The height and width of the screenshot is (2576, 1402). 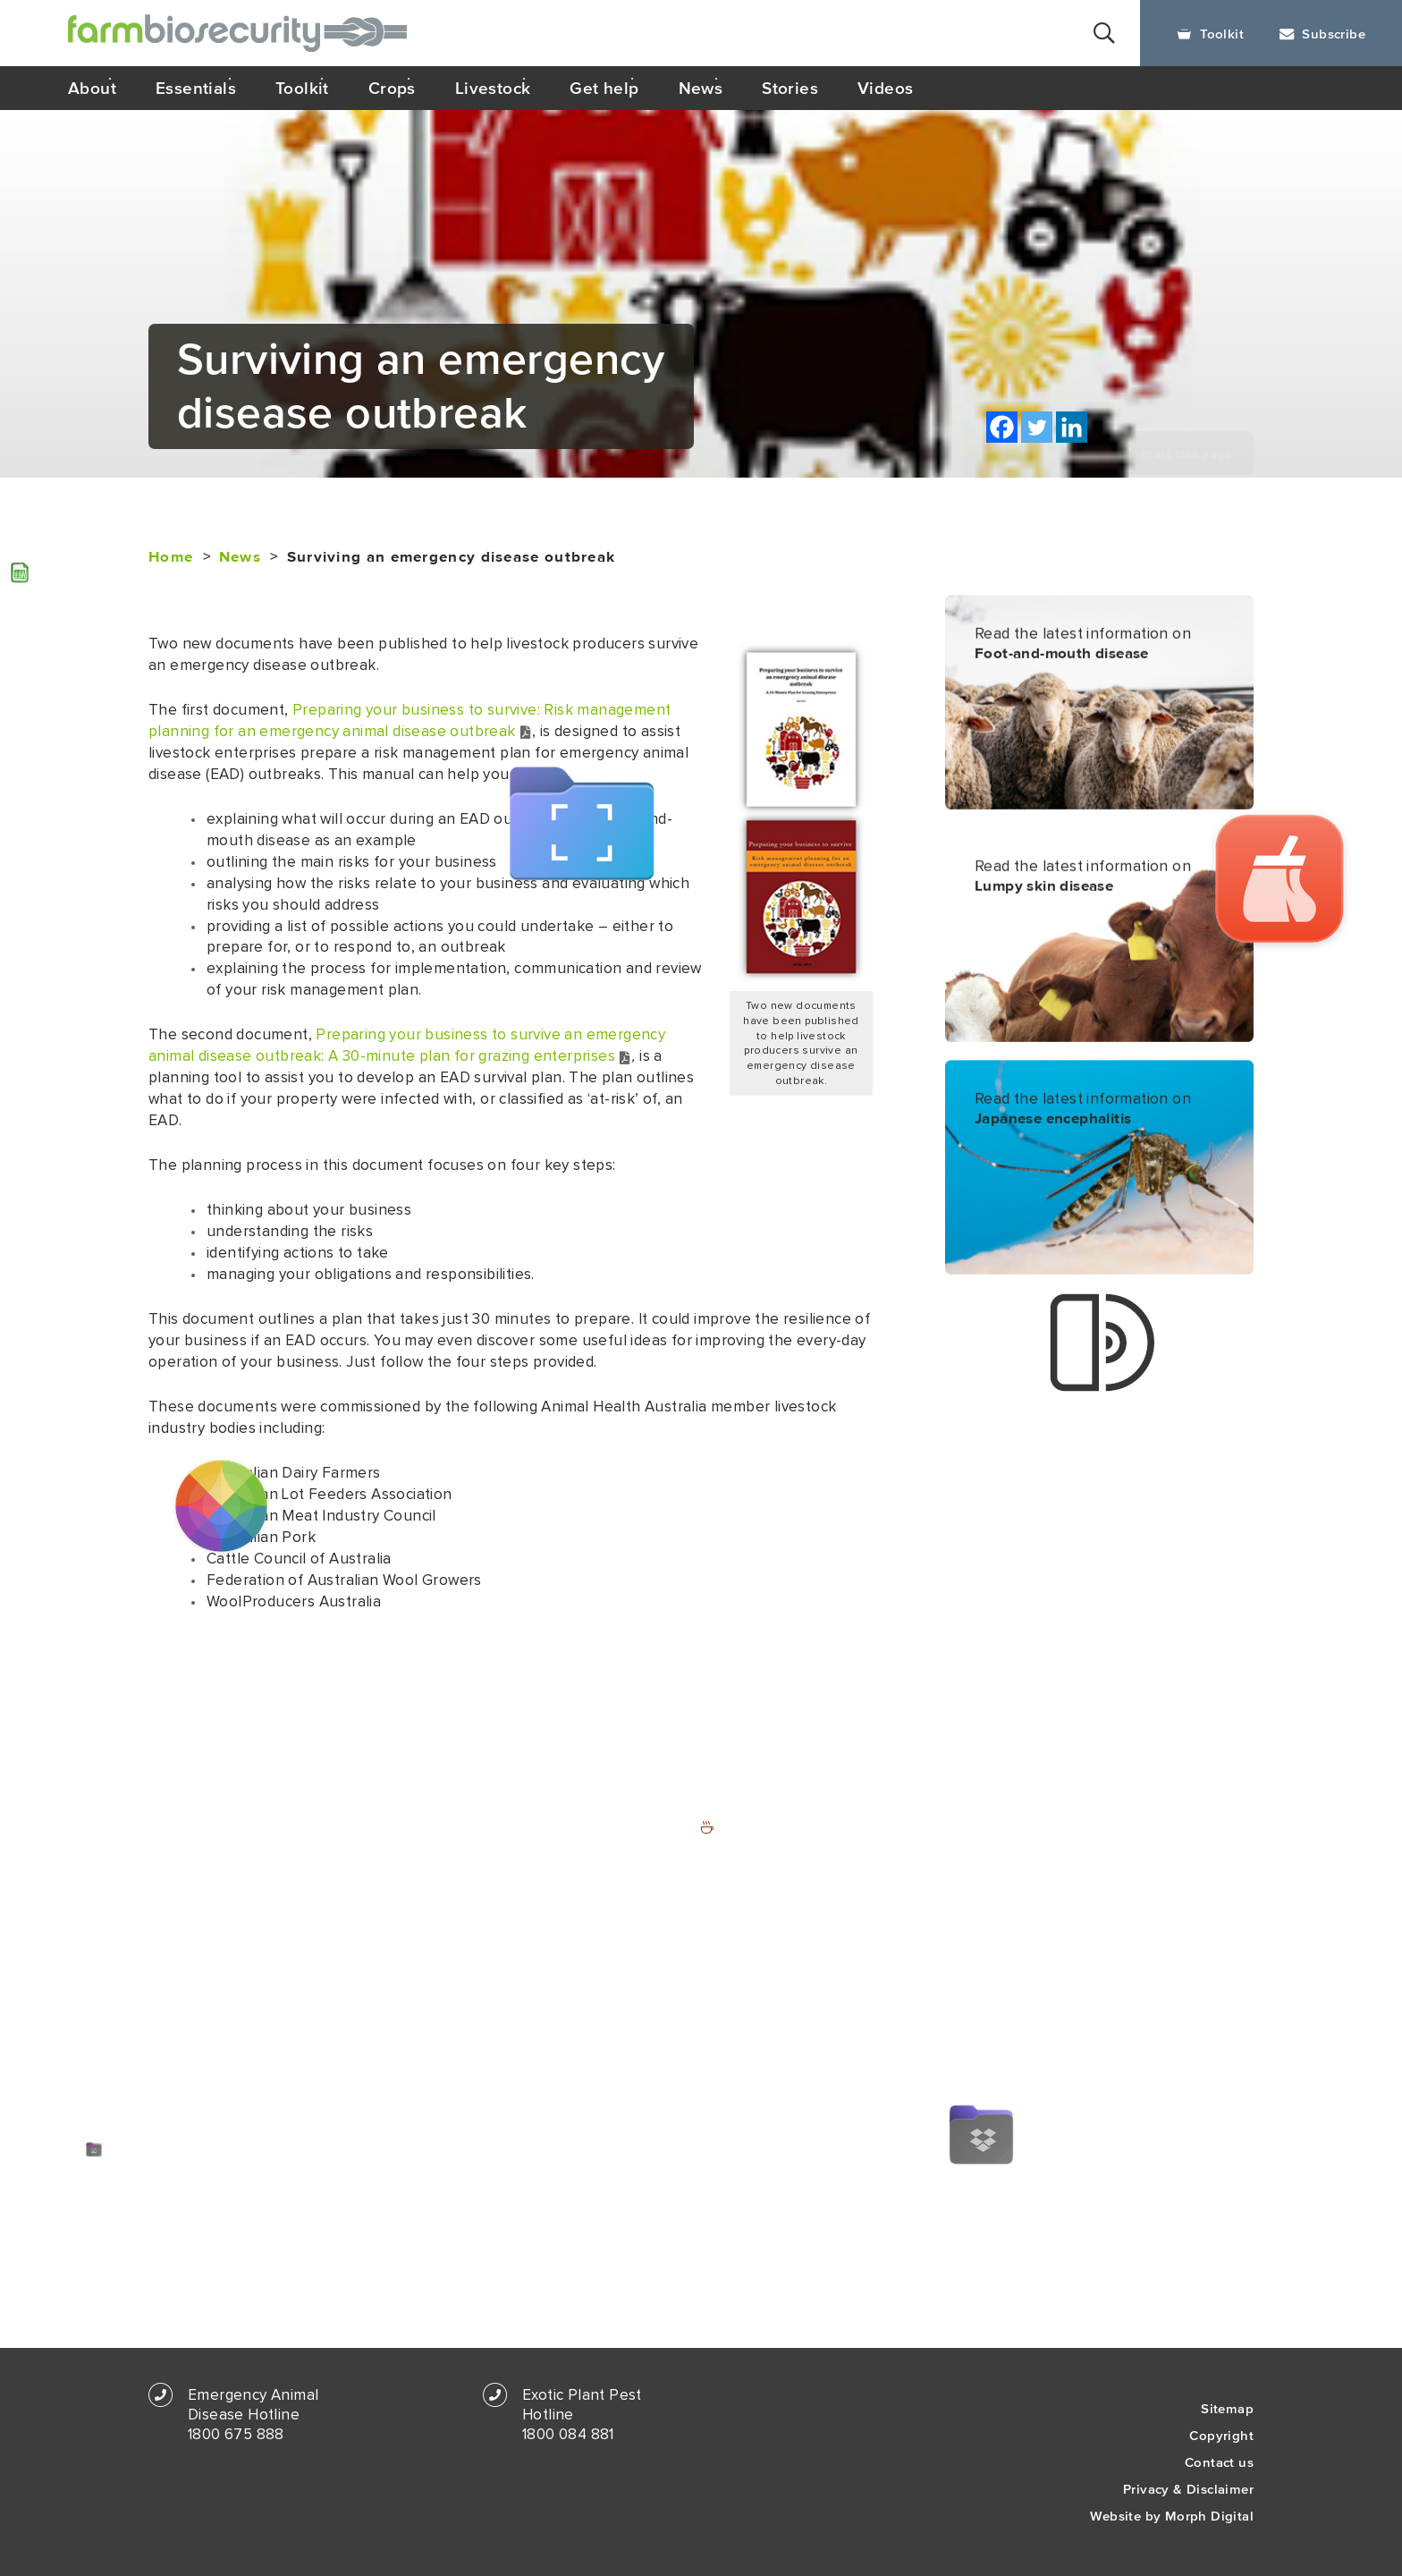 What do you see at coordinates (94, 2149) in the screenshot?
I see `open your pictures folder` at bounding box center [94, 2149].